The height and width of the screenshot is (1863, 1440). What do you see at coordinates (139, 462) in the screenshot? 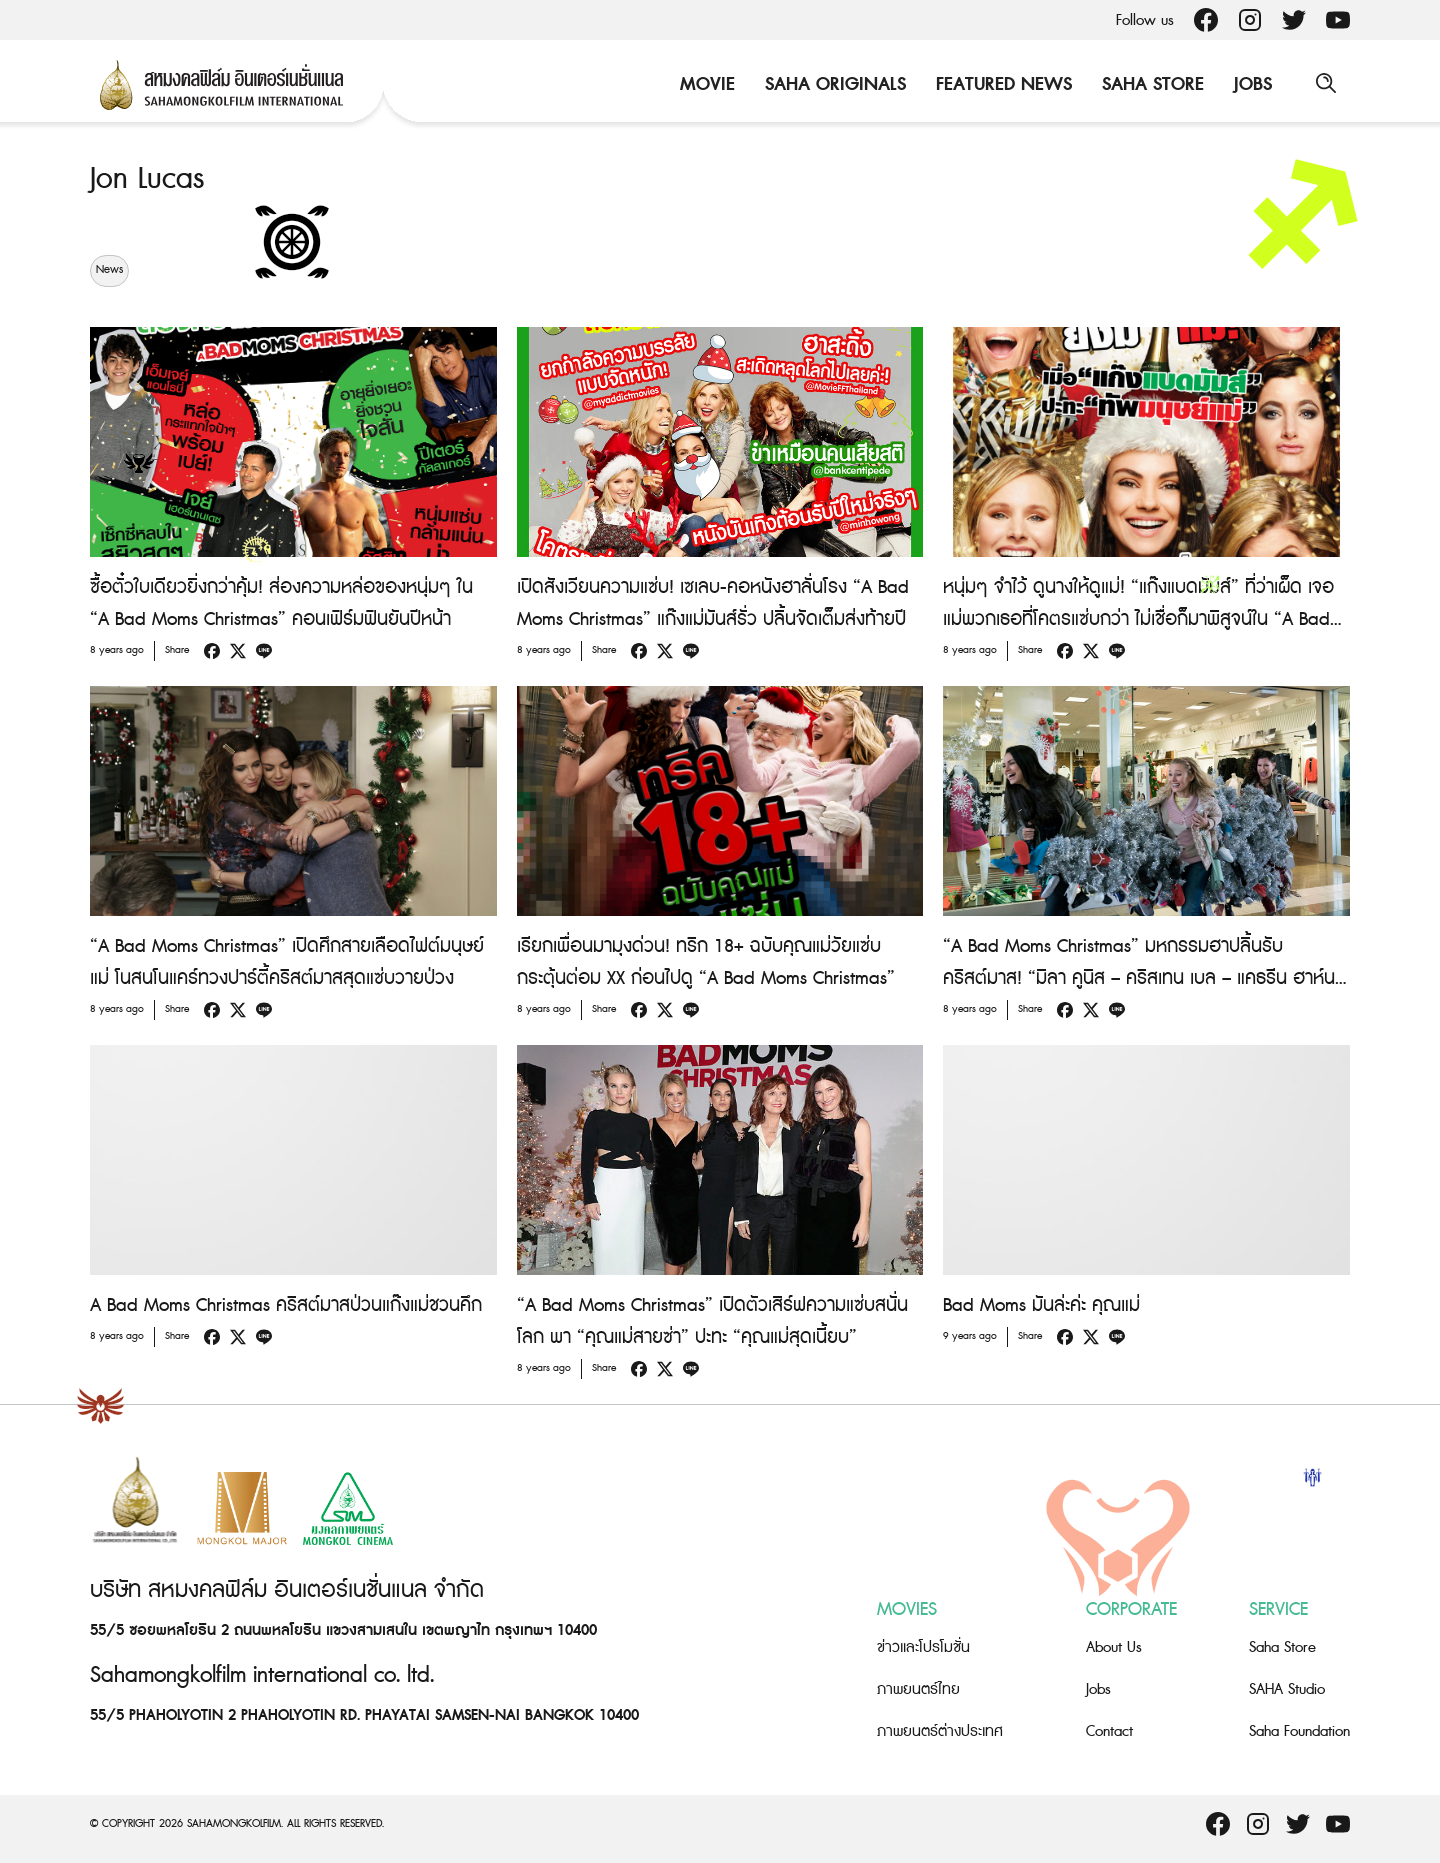
I see `view legendary or rare item details` at bounding box center [139, 462].